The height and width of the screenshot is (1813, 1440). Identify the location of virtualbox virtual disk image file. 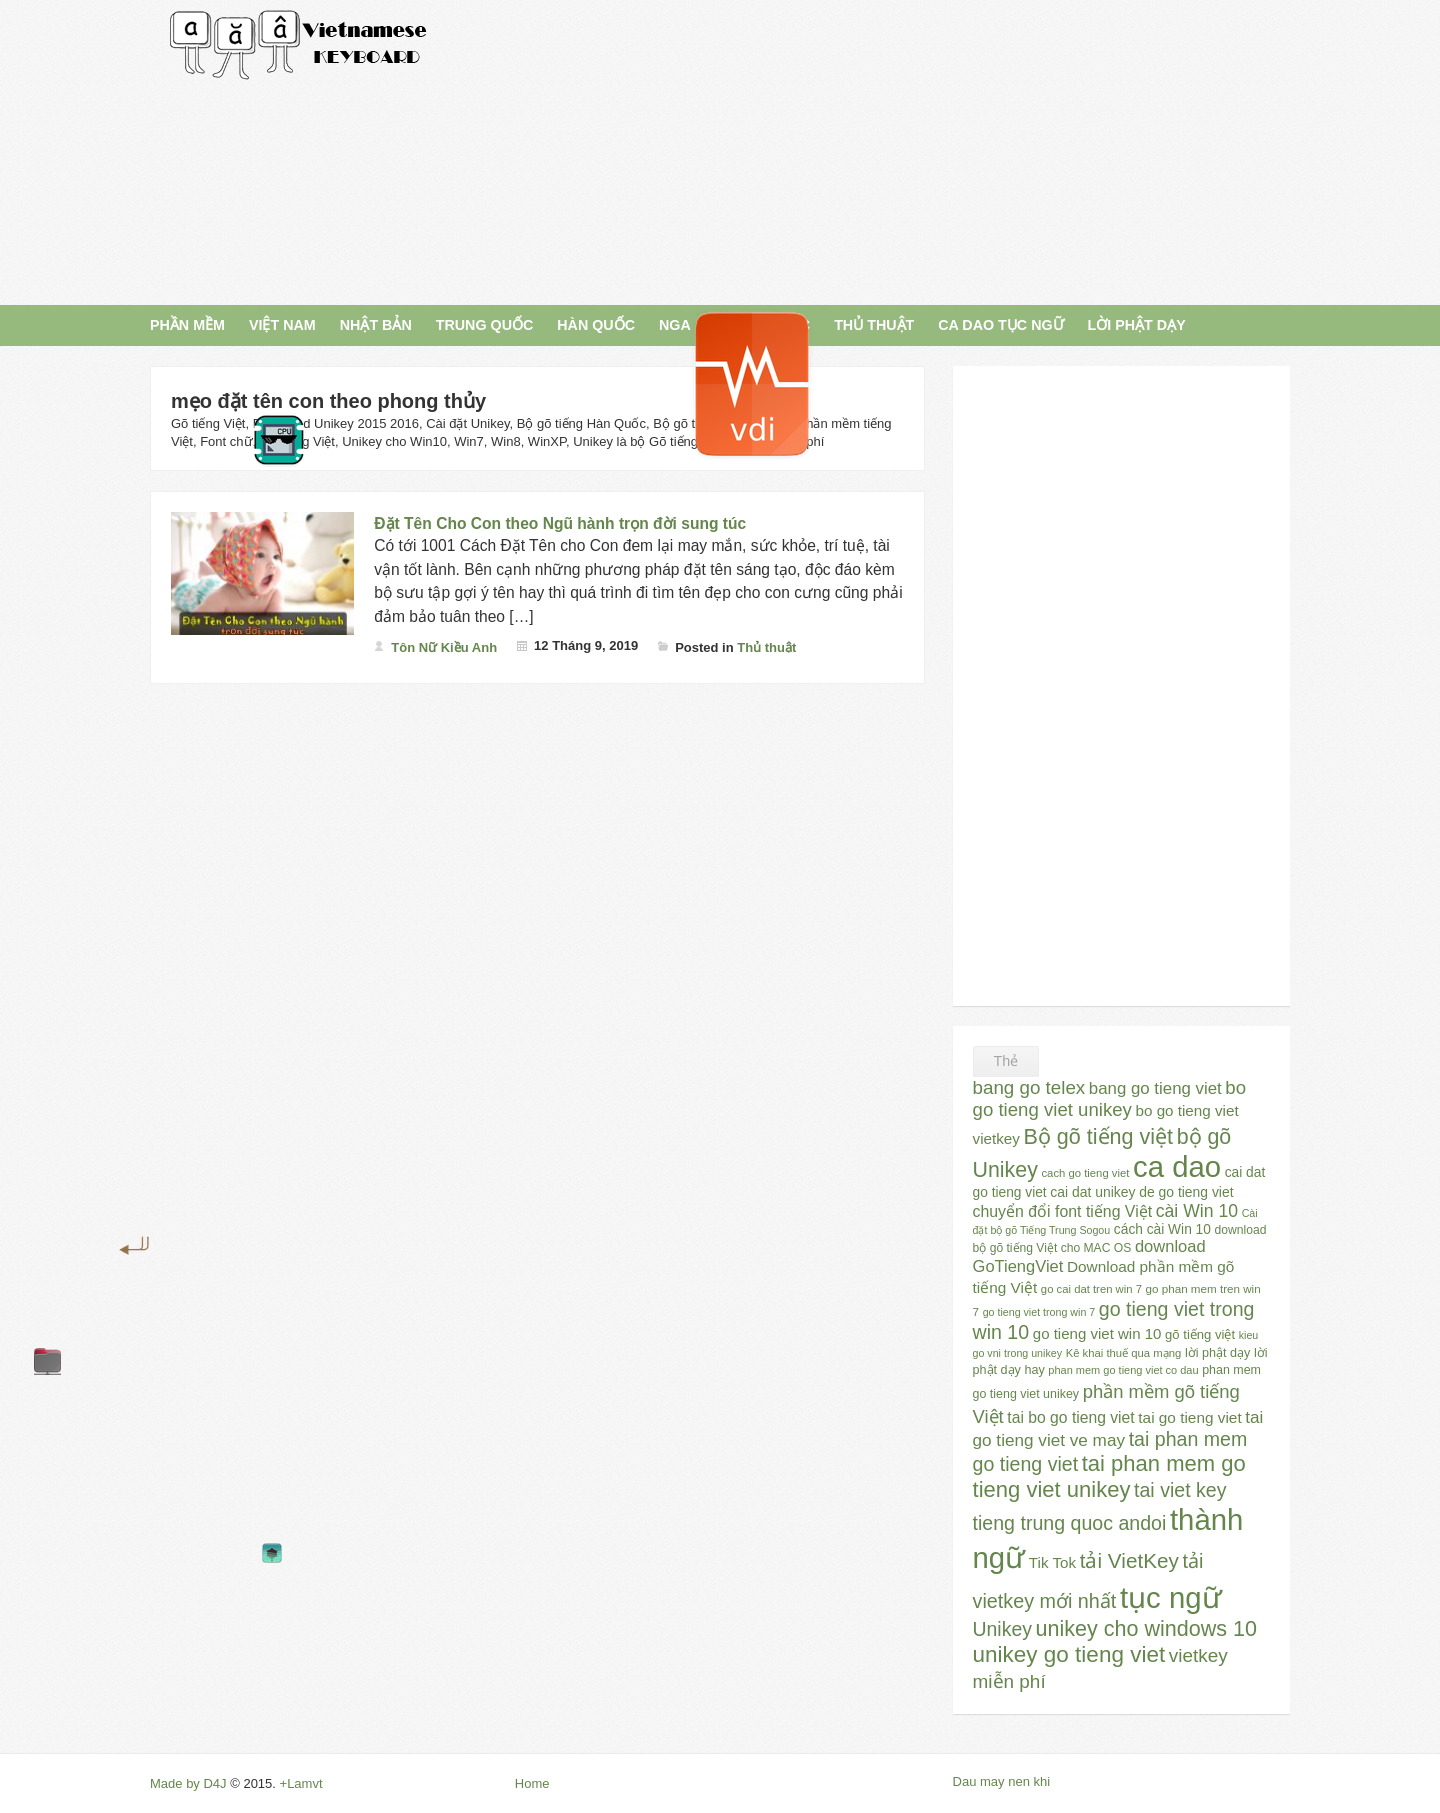
(752, 384).